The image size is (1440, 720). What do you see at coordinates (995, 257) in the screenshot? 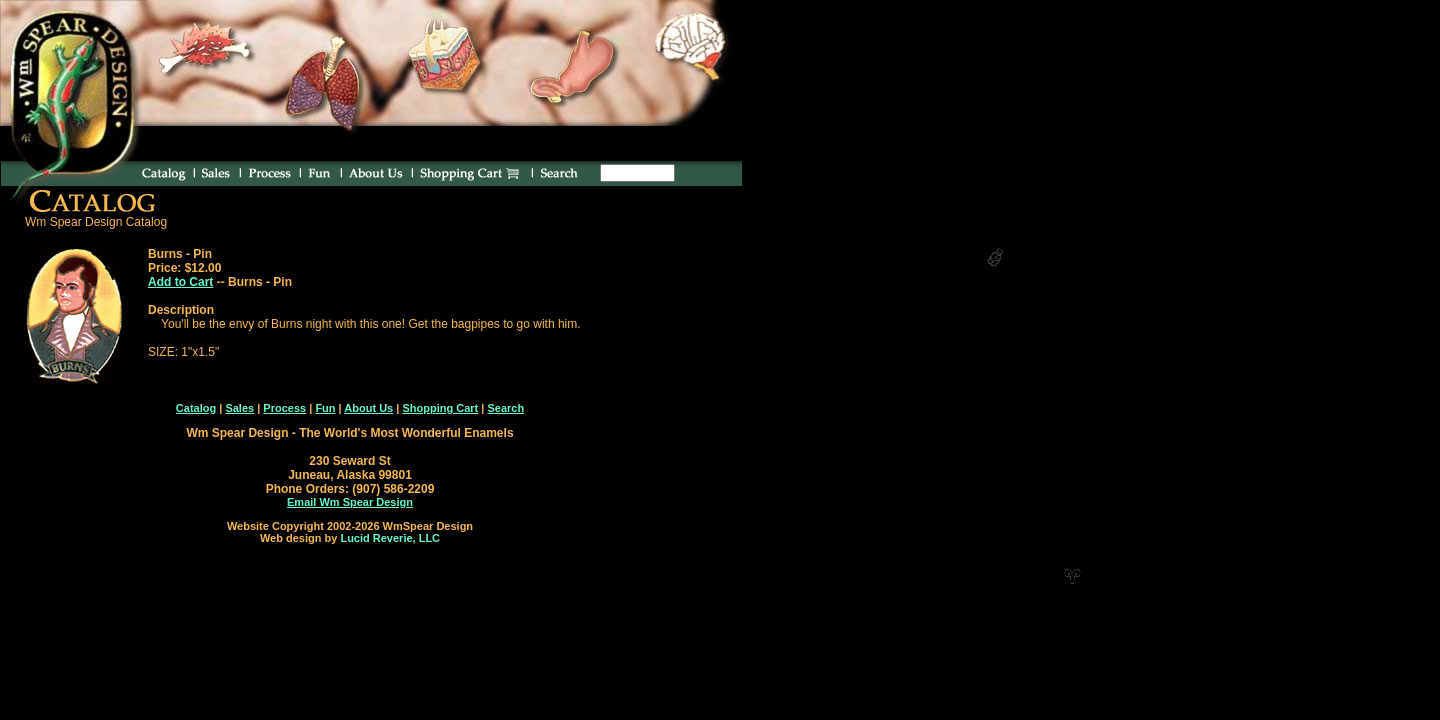
I see `potion or consumable item in inventory` at bounding box center [995, 257].